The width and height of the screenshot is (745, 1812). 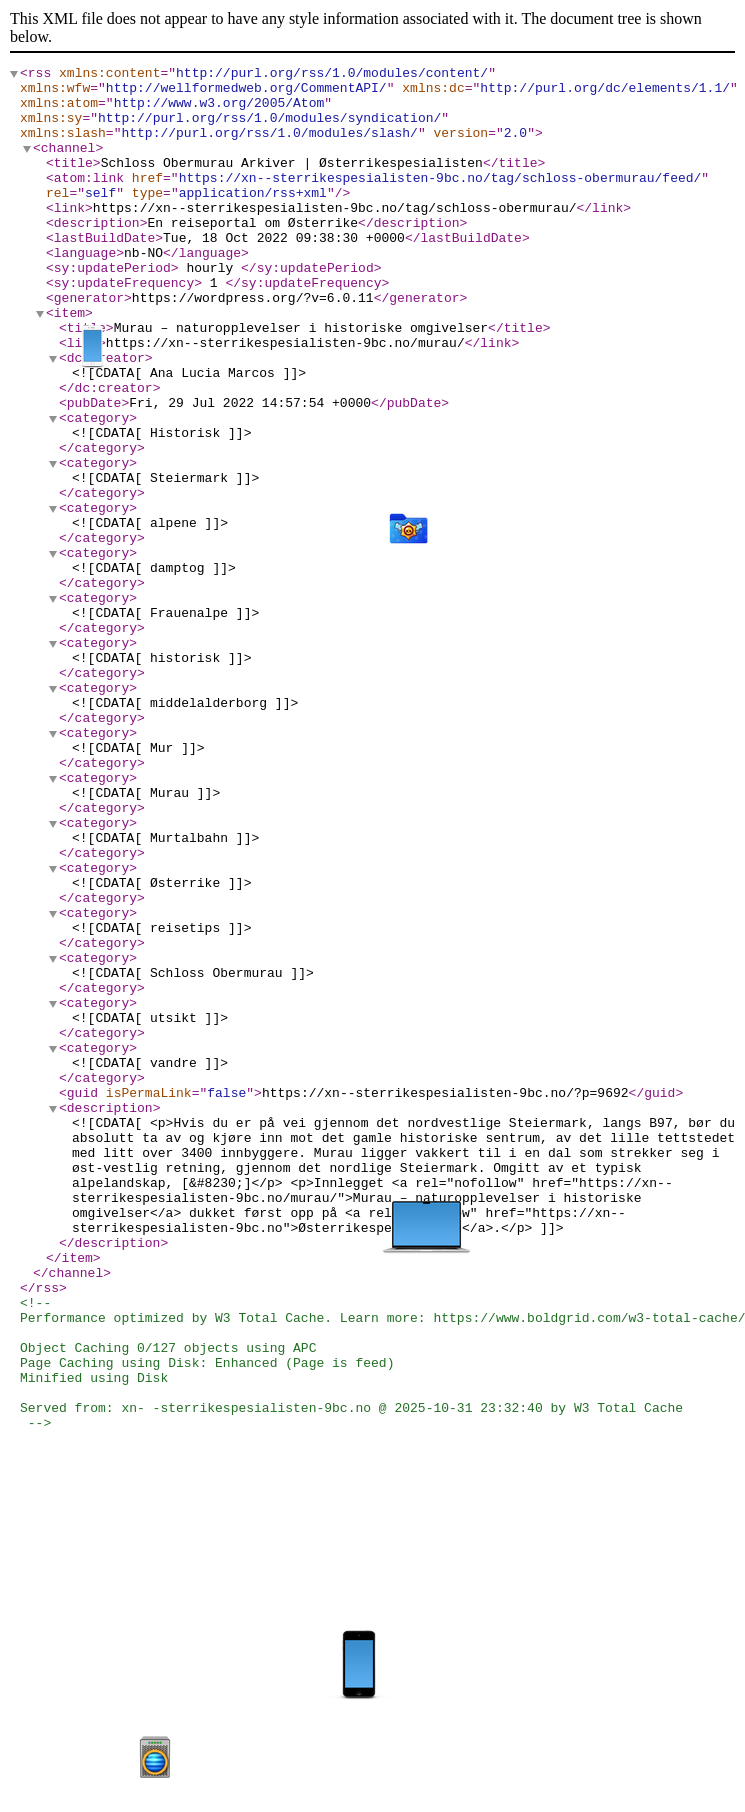 What do you see at coordinates (408, 529) in the screenshot?
I see `open brawl stars game files folder` at bounding box center [408, 529].